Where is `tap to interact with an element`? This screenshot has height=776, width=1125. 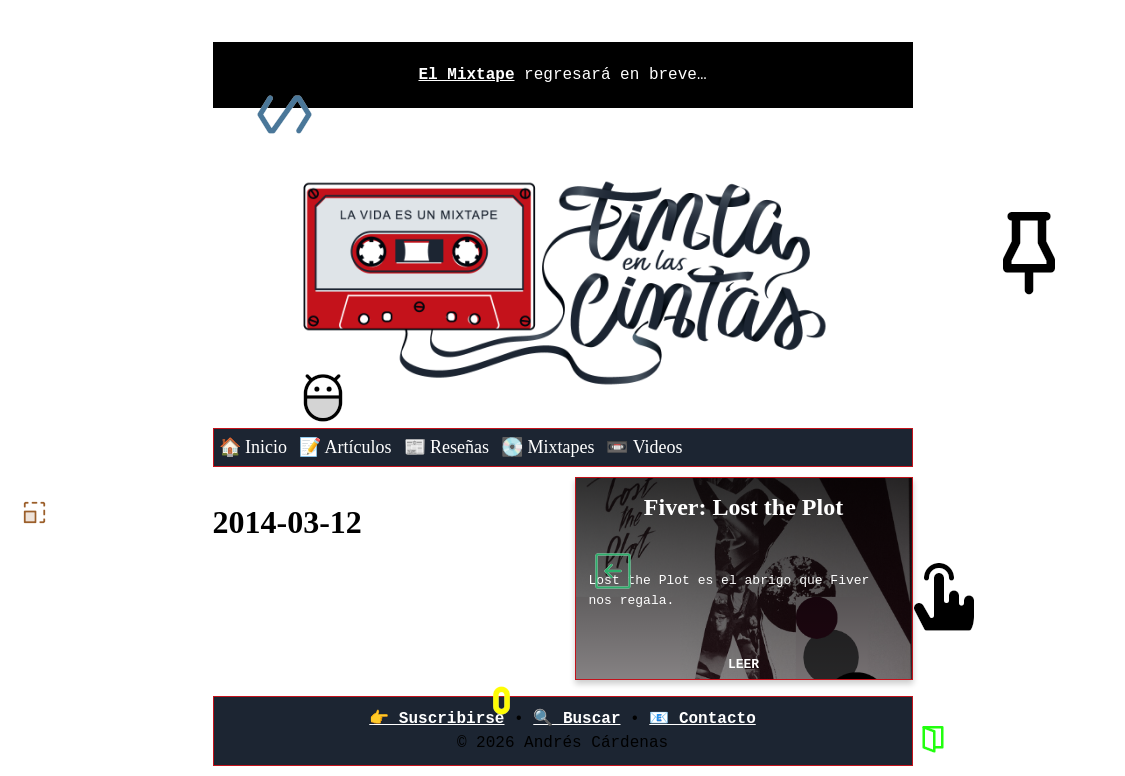 tap to interact with an element is located at coordinates (944, 598).